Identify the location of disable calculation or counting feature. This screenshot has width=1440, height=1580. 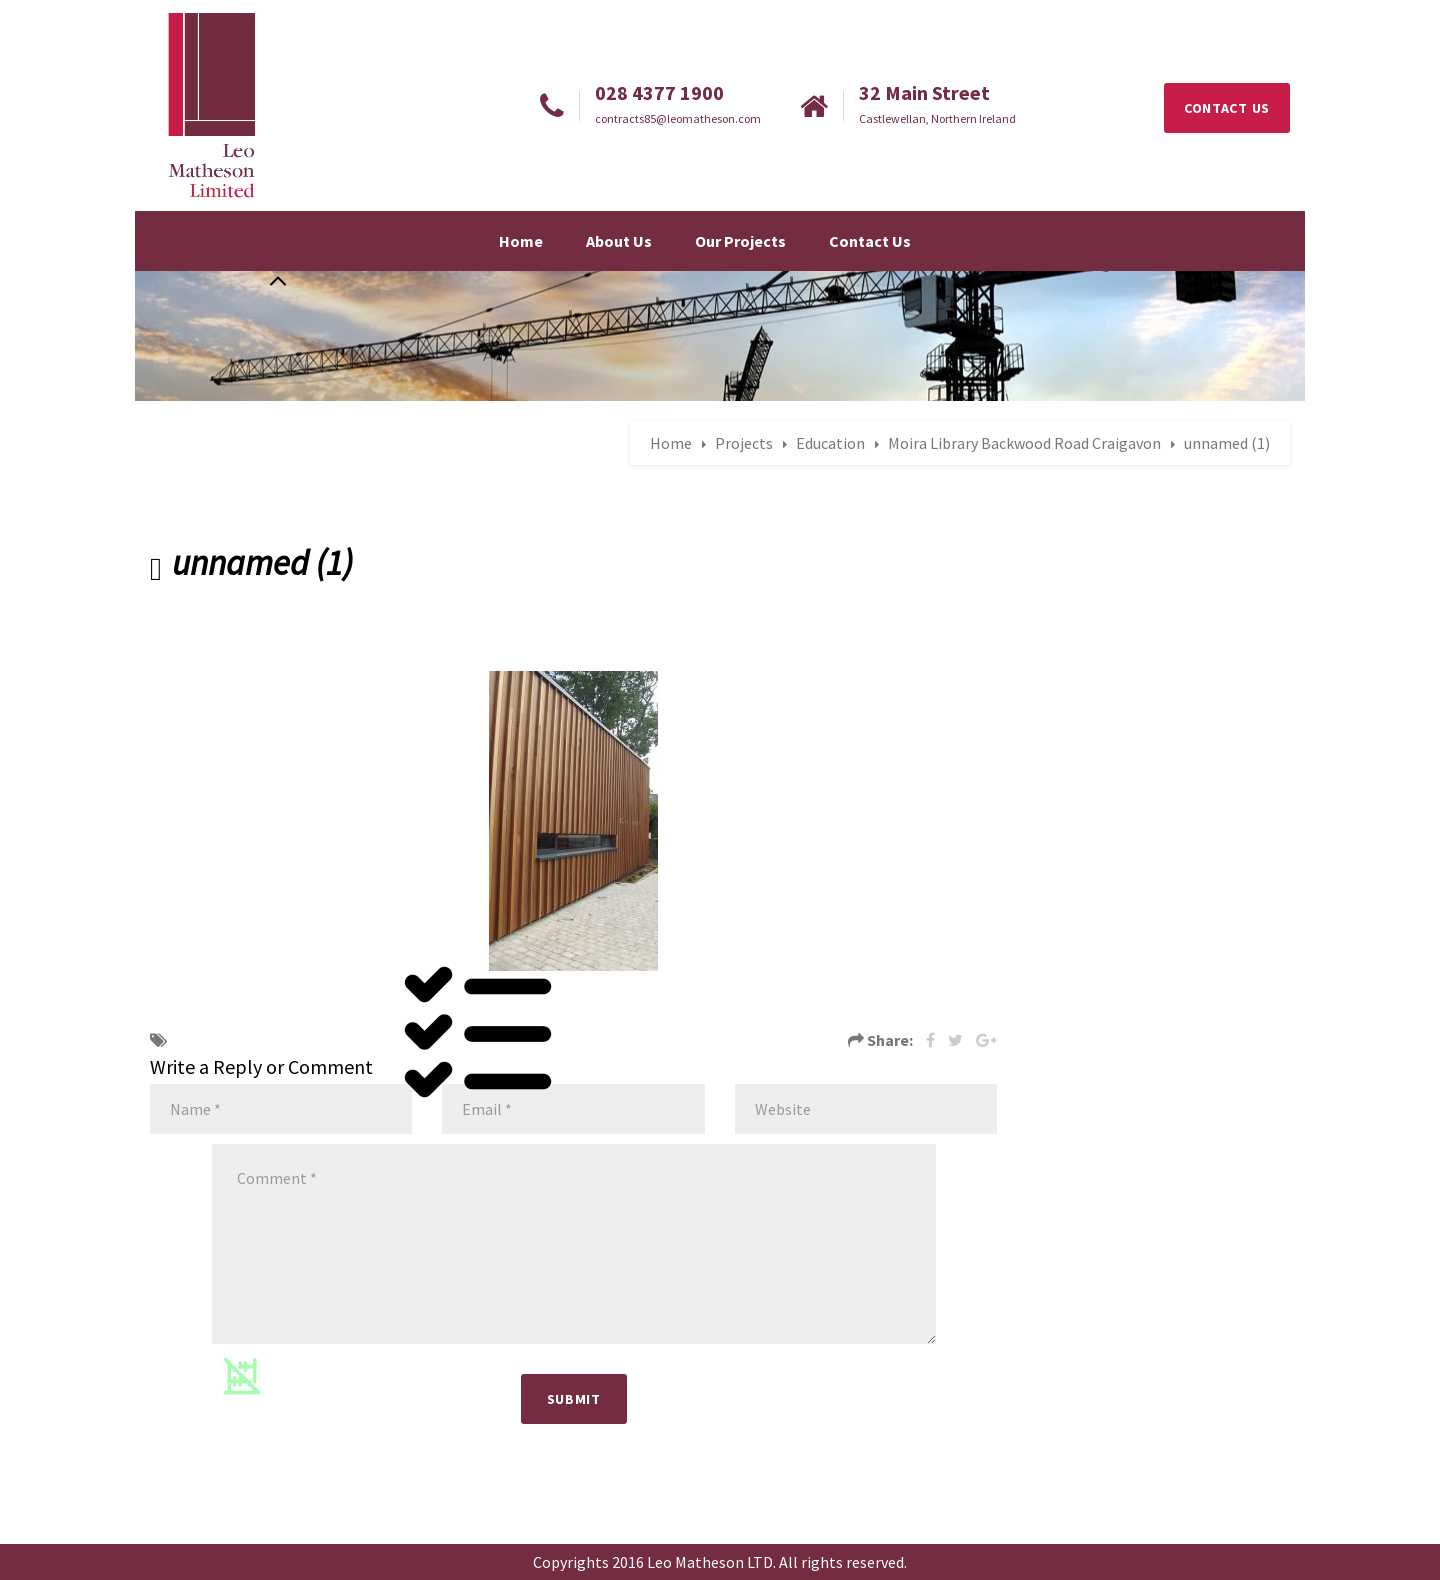
(242, 1376).